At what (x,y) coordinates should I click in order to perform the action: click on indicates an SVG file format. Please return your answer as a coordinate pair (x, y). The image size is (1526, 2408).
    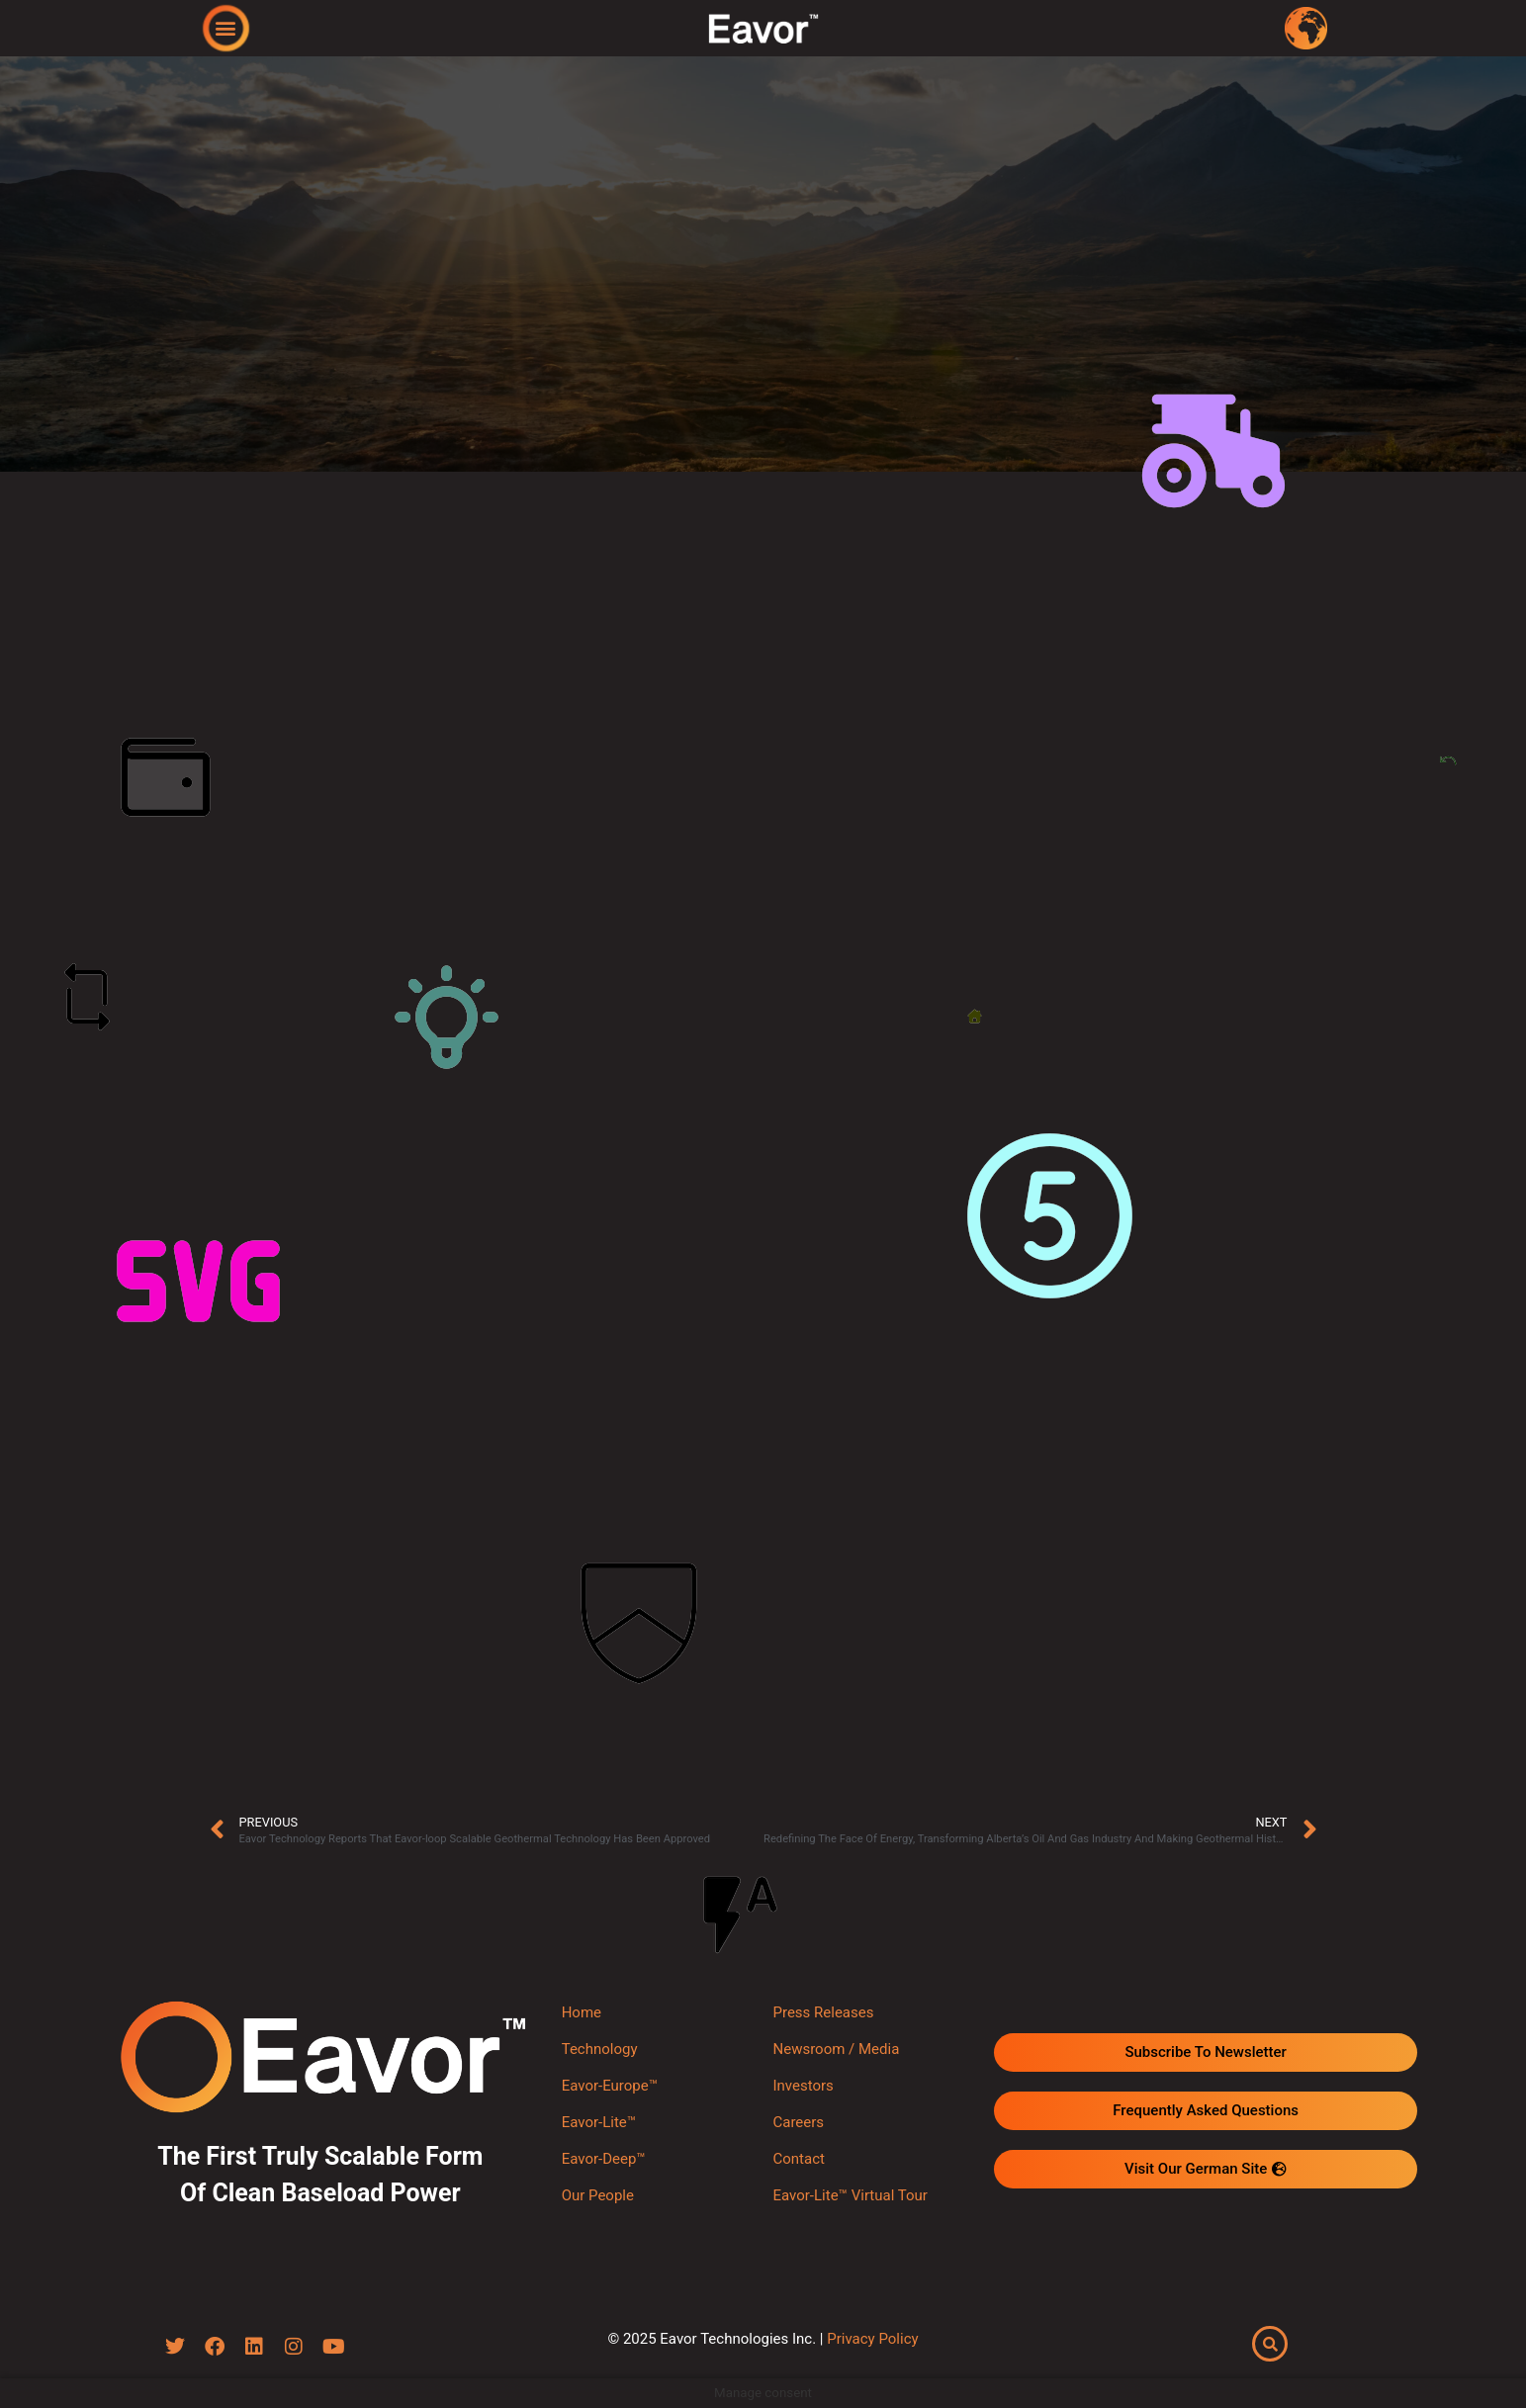
    Looking at the image, I should click on (198, 1281).